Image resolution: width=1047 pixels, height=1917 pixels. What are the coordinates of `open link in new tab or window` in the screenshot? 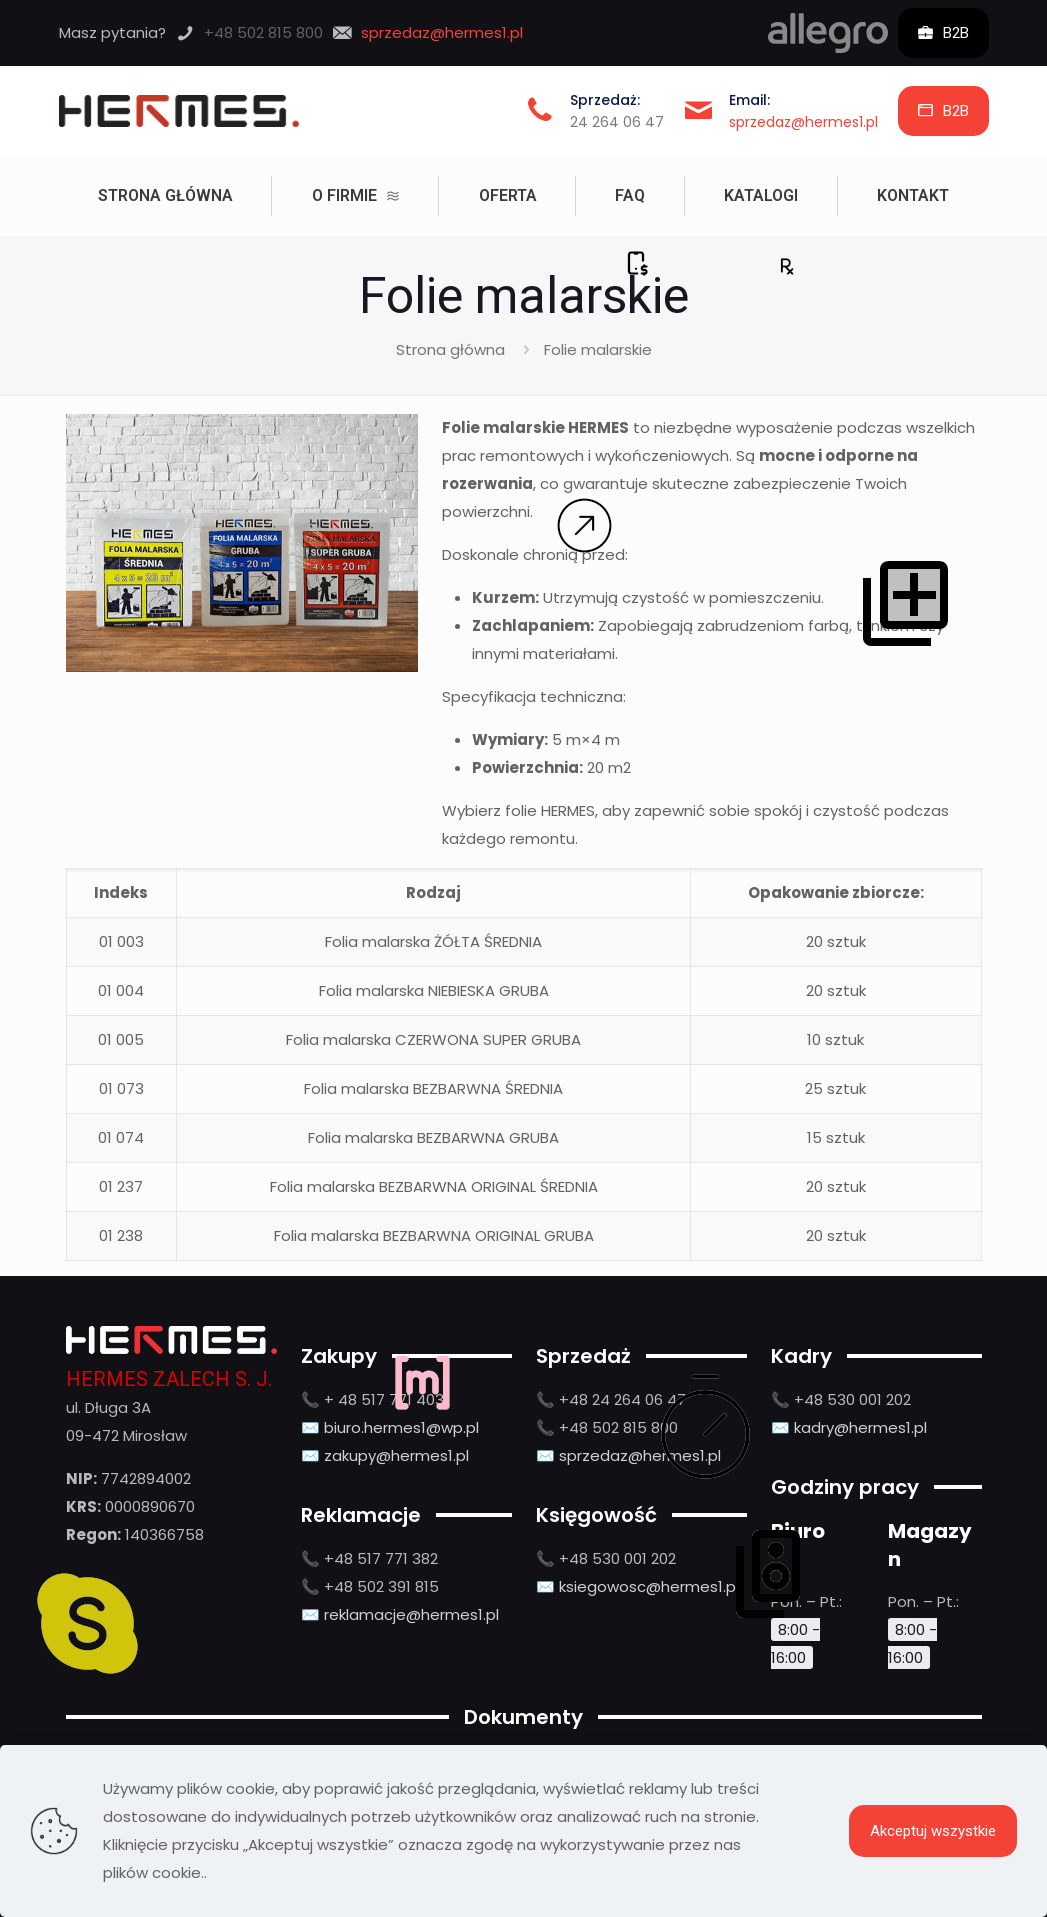 It's located at (584, 525).